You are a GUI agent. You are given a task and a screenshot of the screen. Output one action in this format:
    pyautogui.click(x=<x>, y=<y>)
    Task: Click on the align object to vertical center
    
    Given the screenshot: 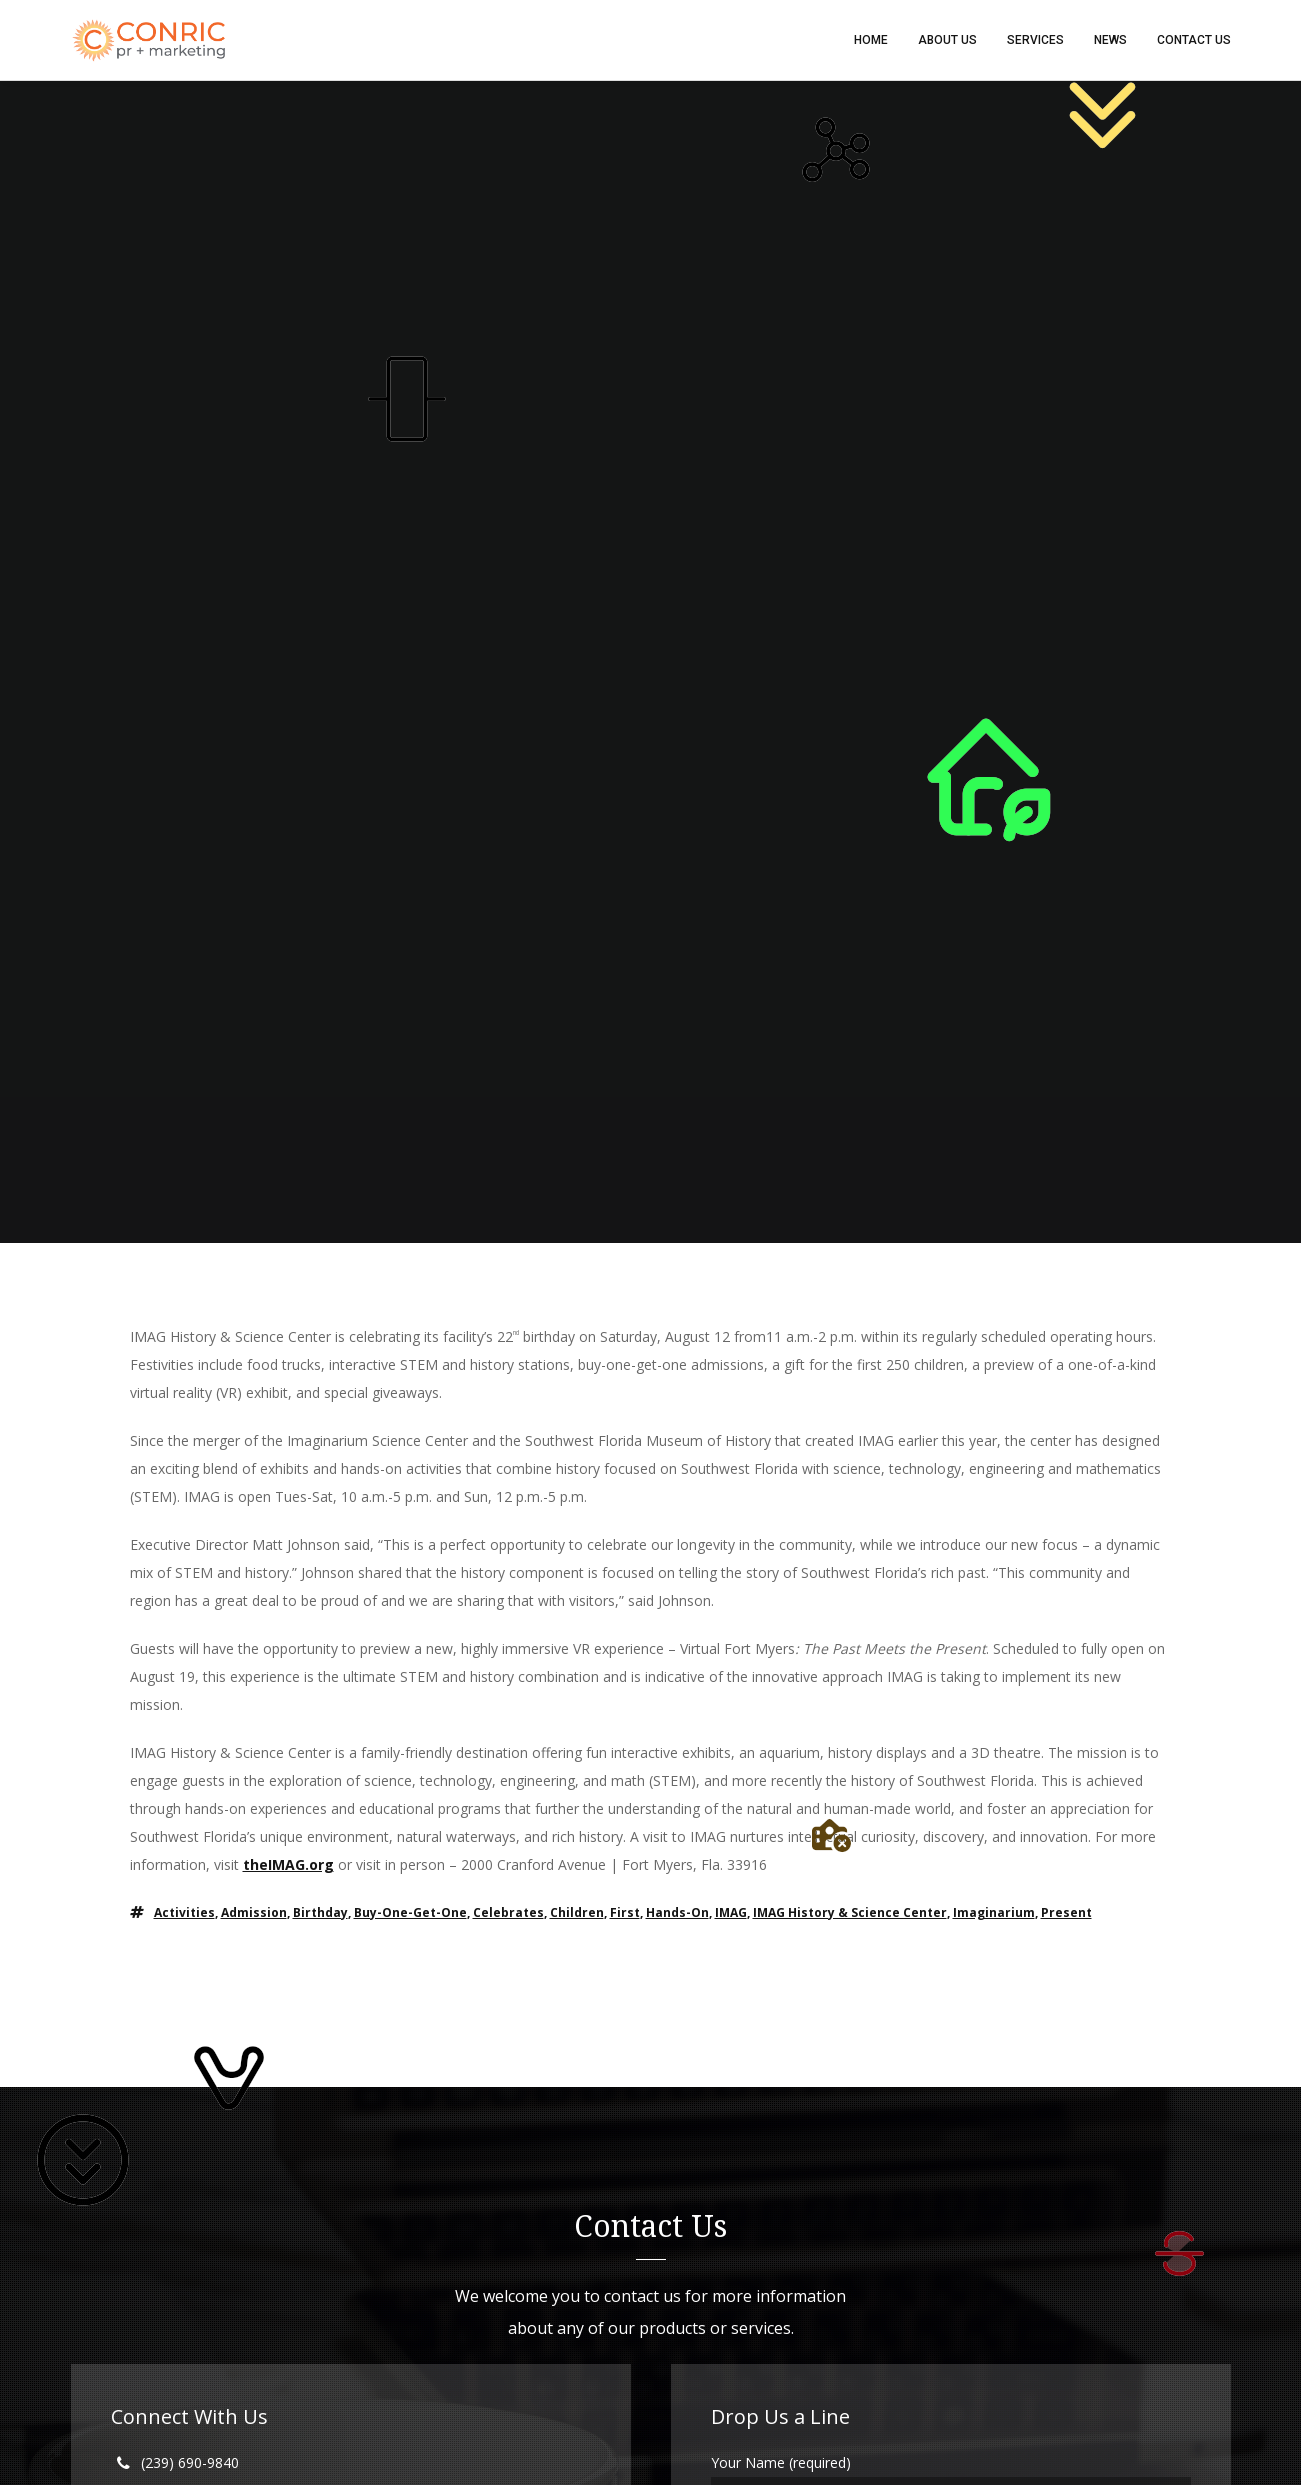 What is the action you would take?
    pyautogui.click(x=407, y=399)
    